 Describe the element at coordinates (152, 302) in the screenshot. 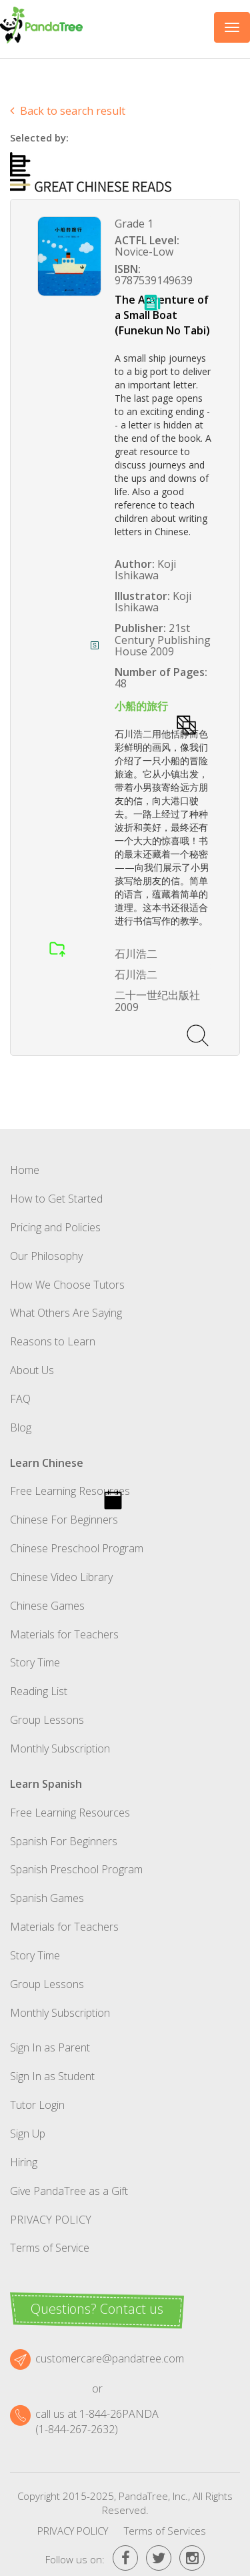

I see `view news or articles` at that location.